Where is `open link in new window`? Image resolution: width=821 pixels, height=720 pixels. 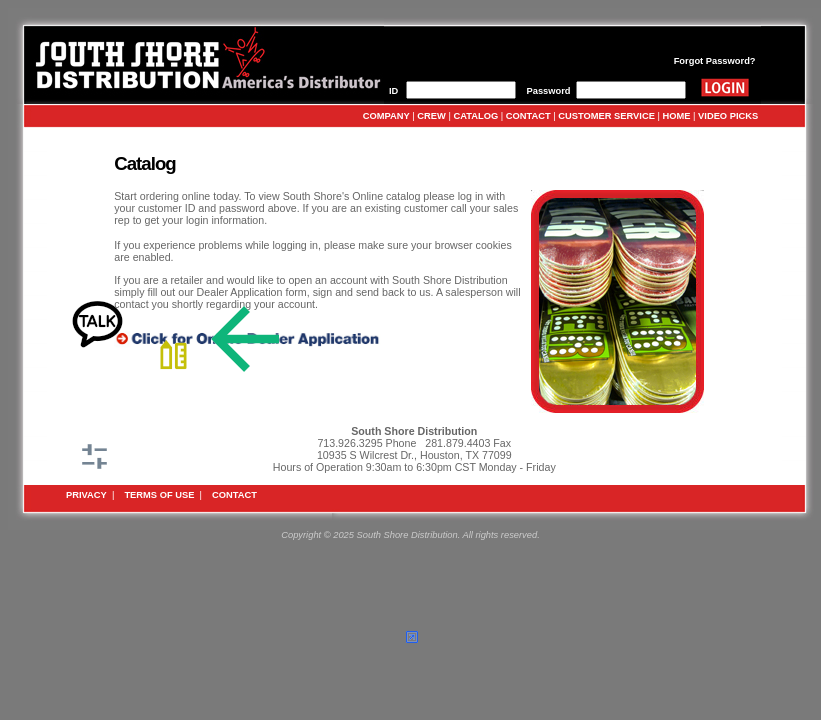
open link in new window is located at coordinates (412, 637).